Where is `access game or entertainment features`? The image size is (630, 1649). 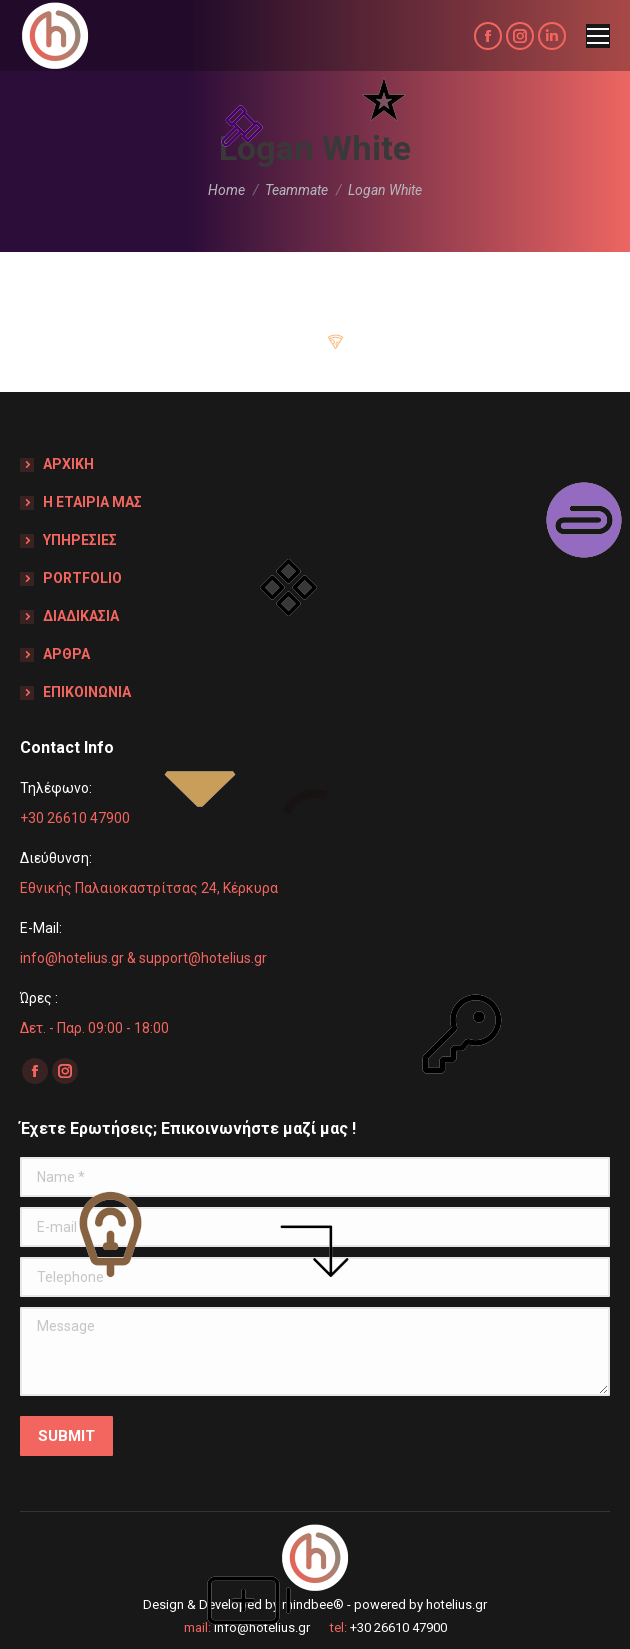
access game or entertainment features is located at coordinates (288, 587).